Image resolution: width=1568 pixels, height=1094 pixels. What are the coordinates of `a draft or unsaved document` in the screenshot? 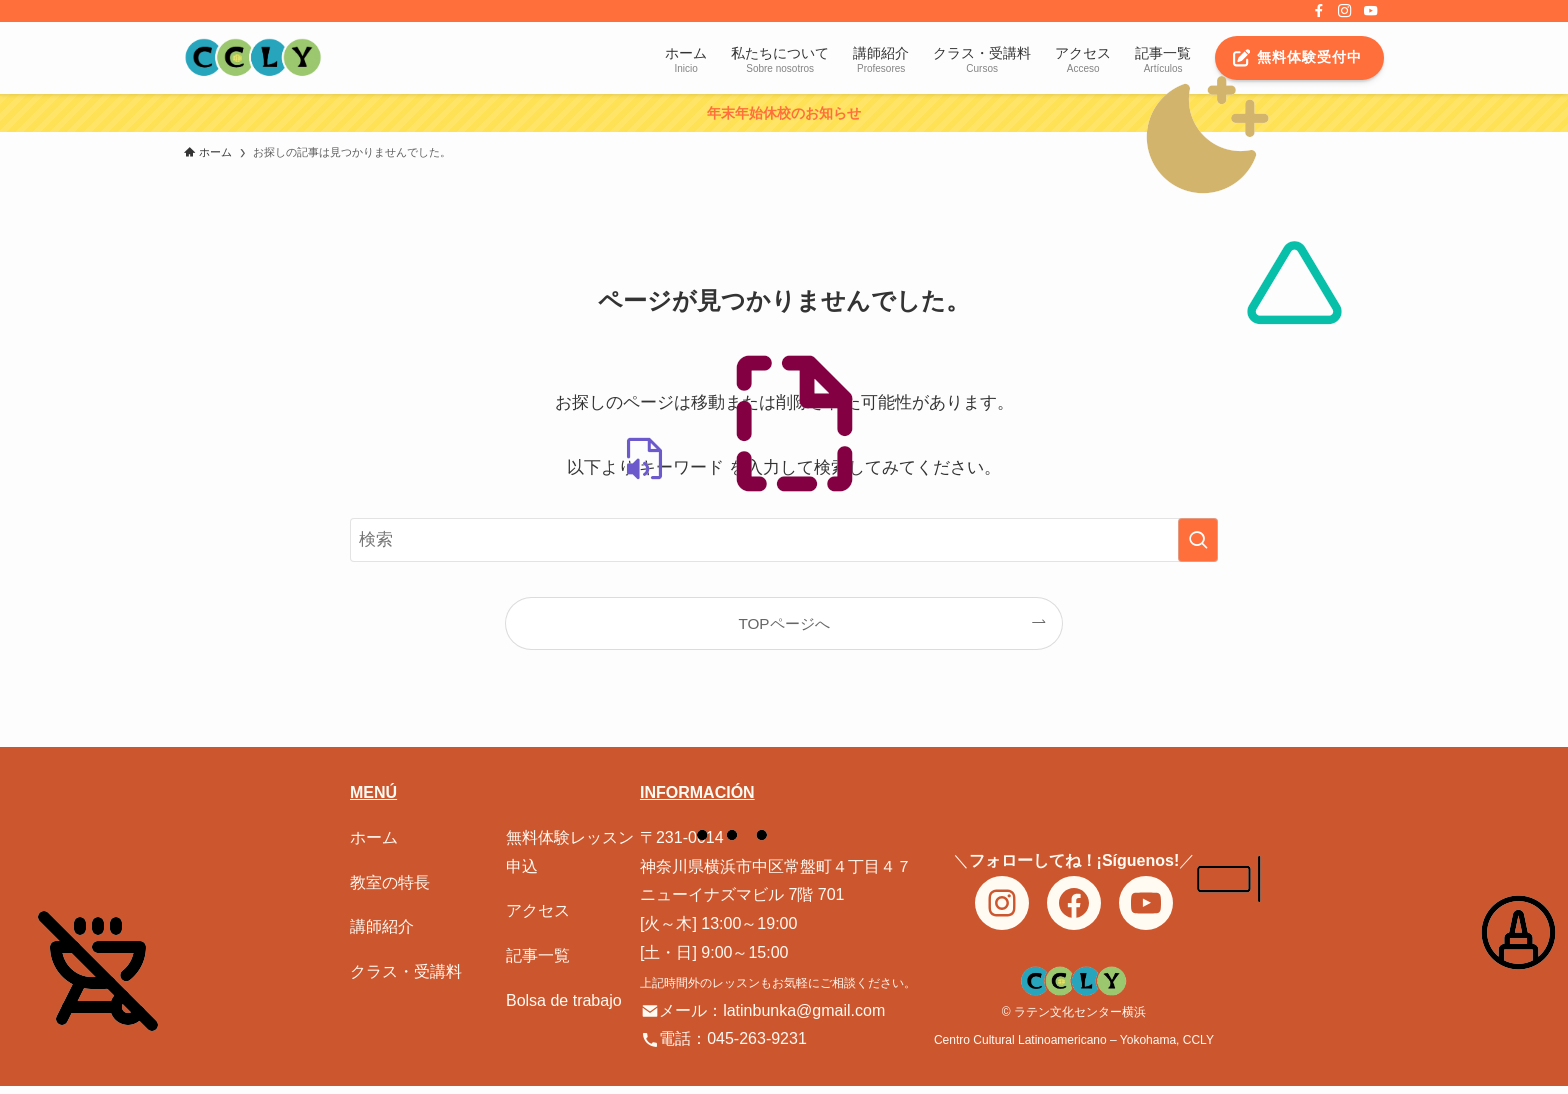 It's located at (794, 423).